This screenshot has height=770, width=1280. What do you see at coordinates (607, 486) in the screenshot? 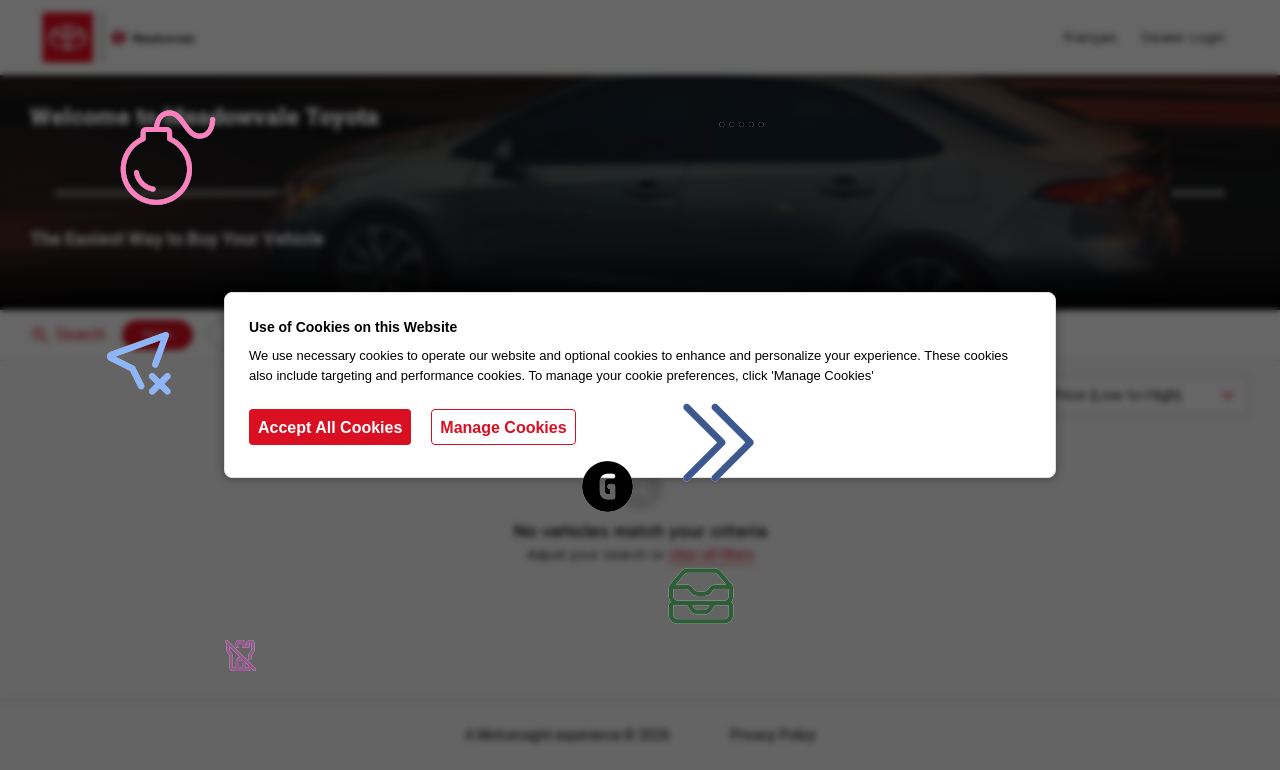
I see `google account or service indicator` at bounding box center [607, 486].